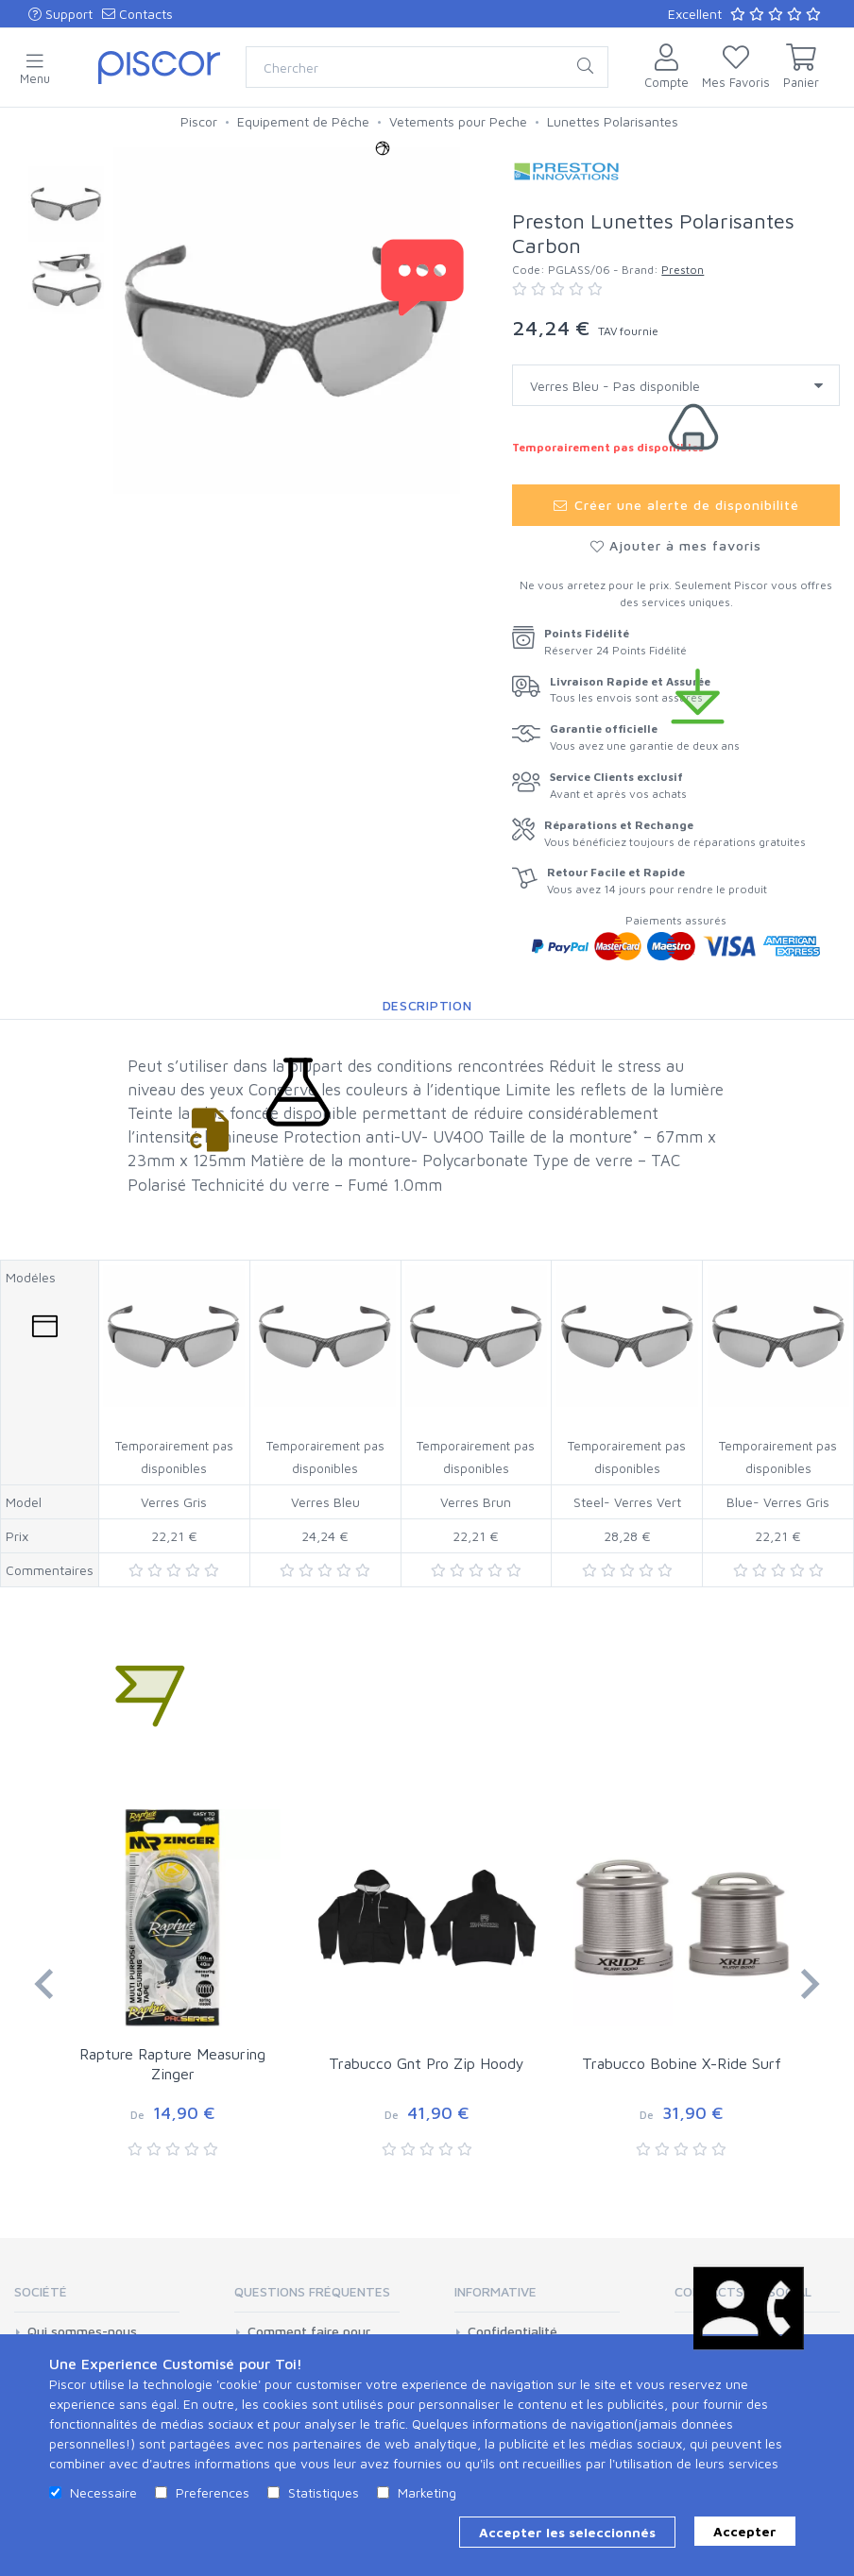  I want to click on open chat or messaging, so click(422, 278).